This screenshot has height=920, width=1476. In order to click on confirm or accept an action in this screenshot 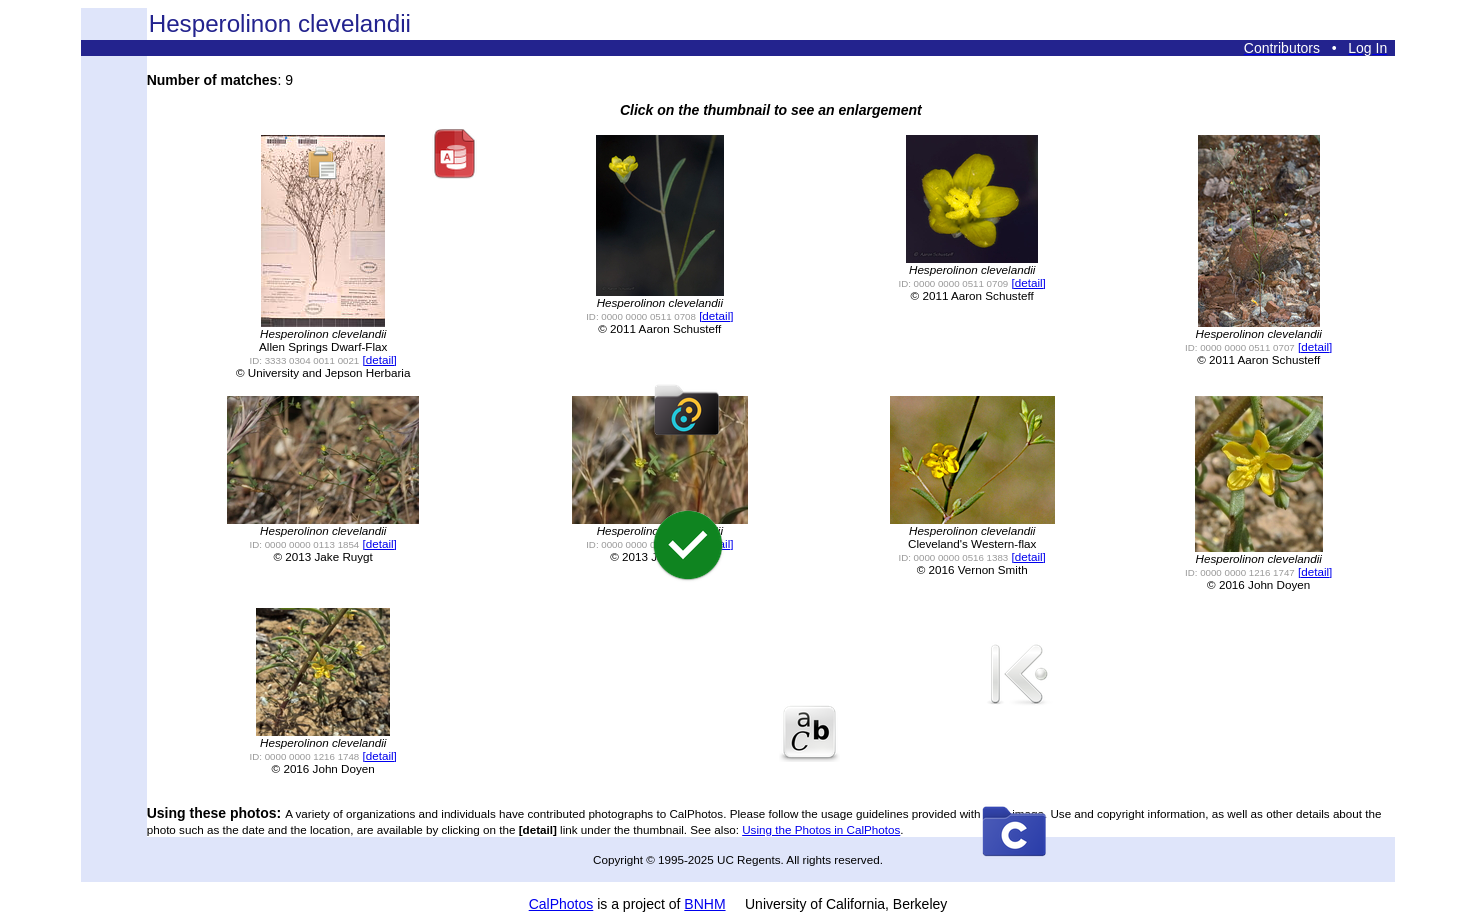, I will do `click(688, 545)`.